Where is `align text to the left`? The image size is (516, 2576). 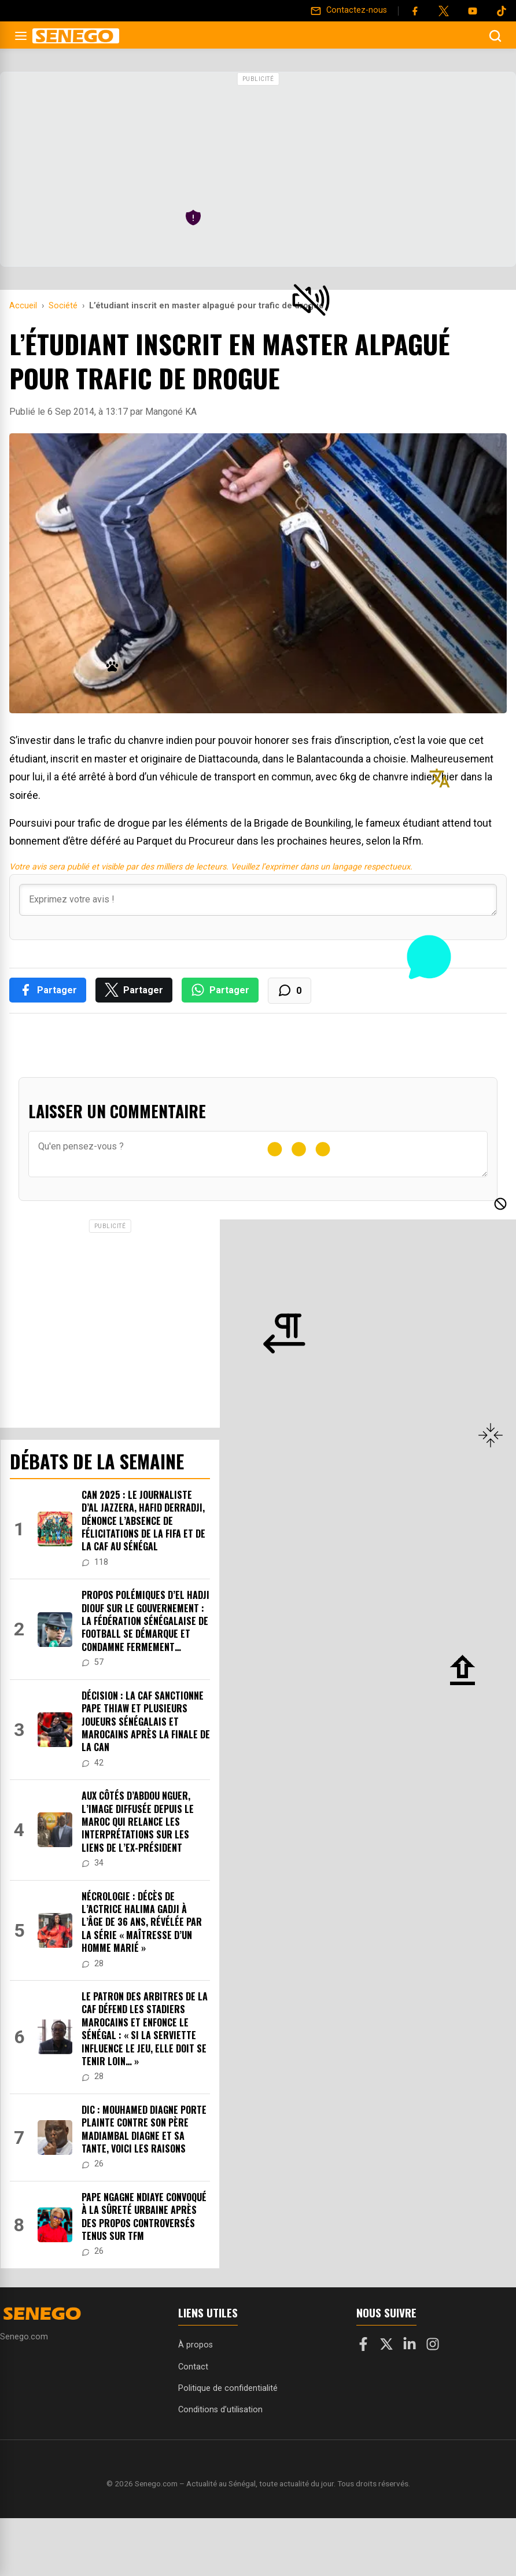 align text to the left is located at coordinates (284, 1332).